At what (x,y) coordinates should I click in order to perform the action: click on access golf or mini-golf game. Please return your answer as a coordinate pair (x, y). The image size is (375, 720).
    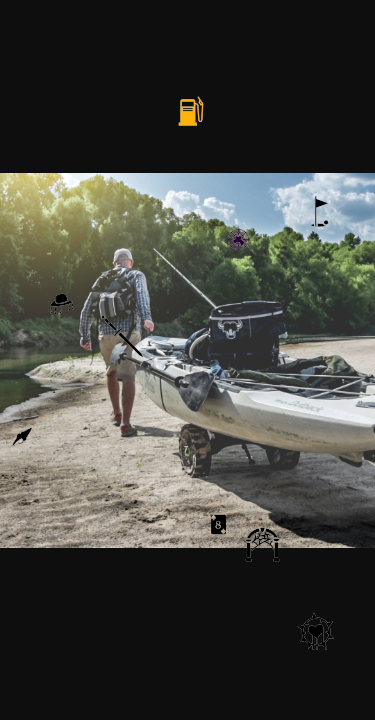
    Looking at the image, I should click on (319, 211).